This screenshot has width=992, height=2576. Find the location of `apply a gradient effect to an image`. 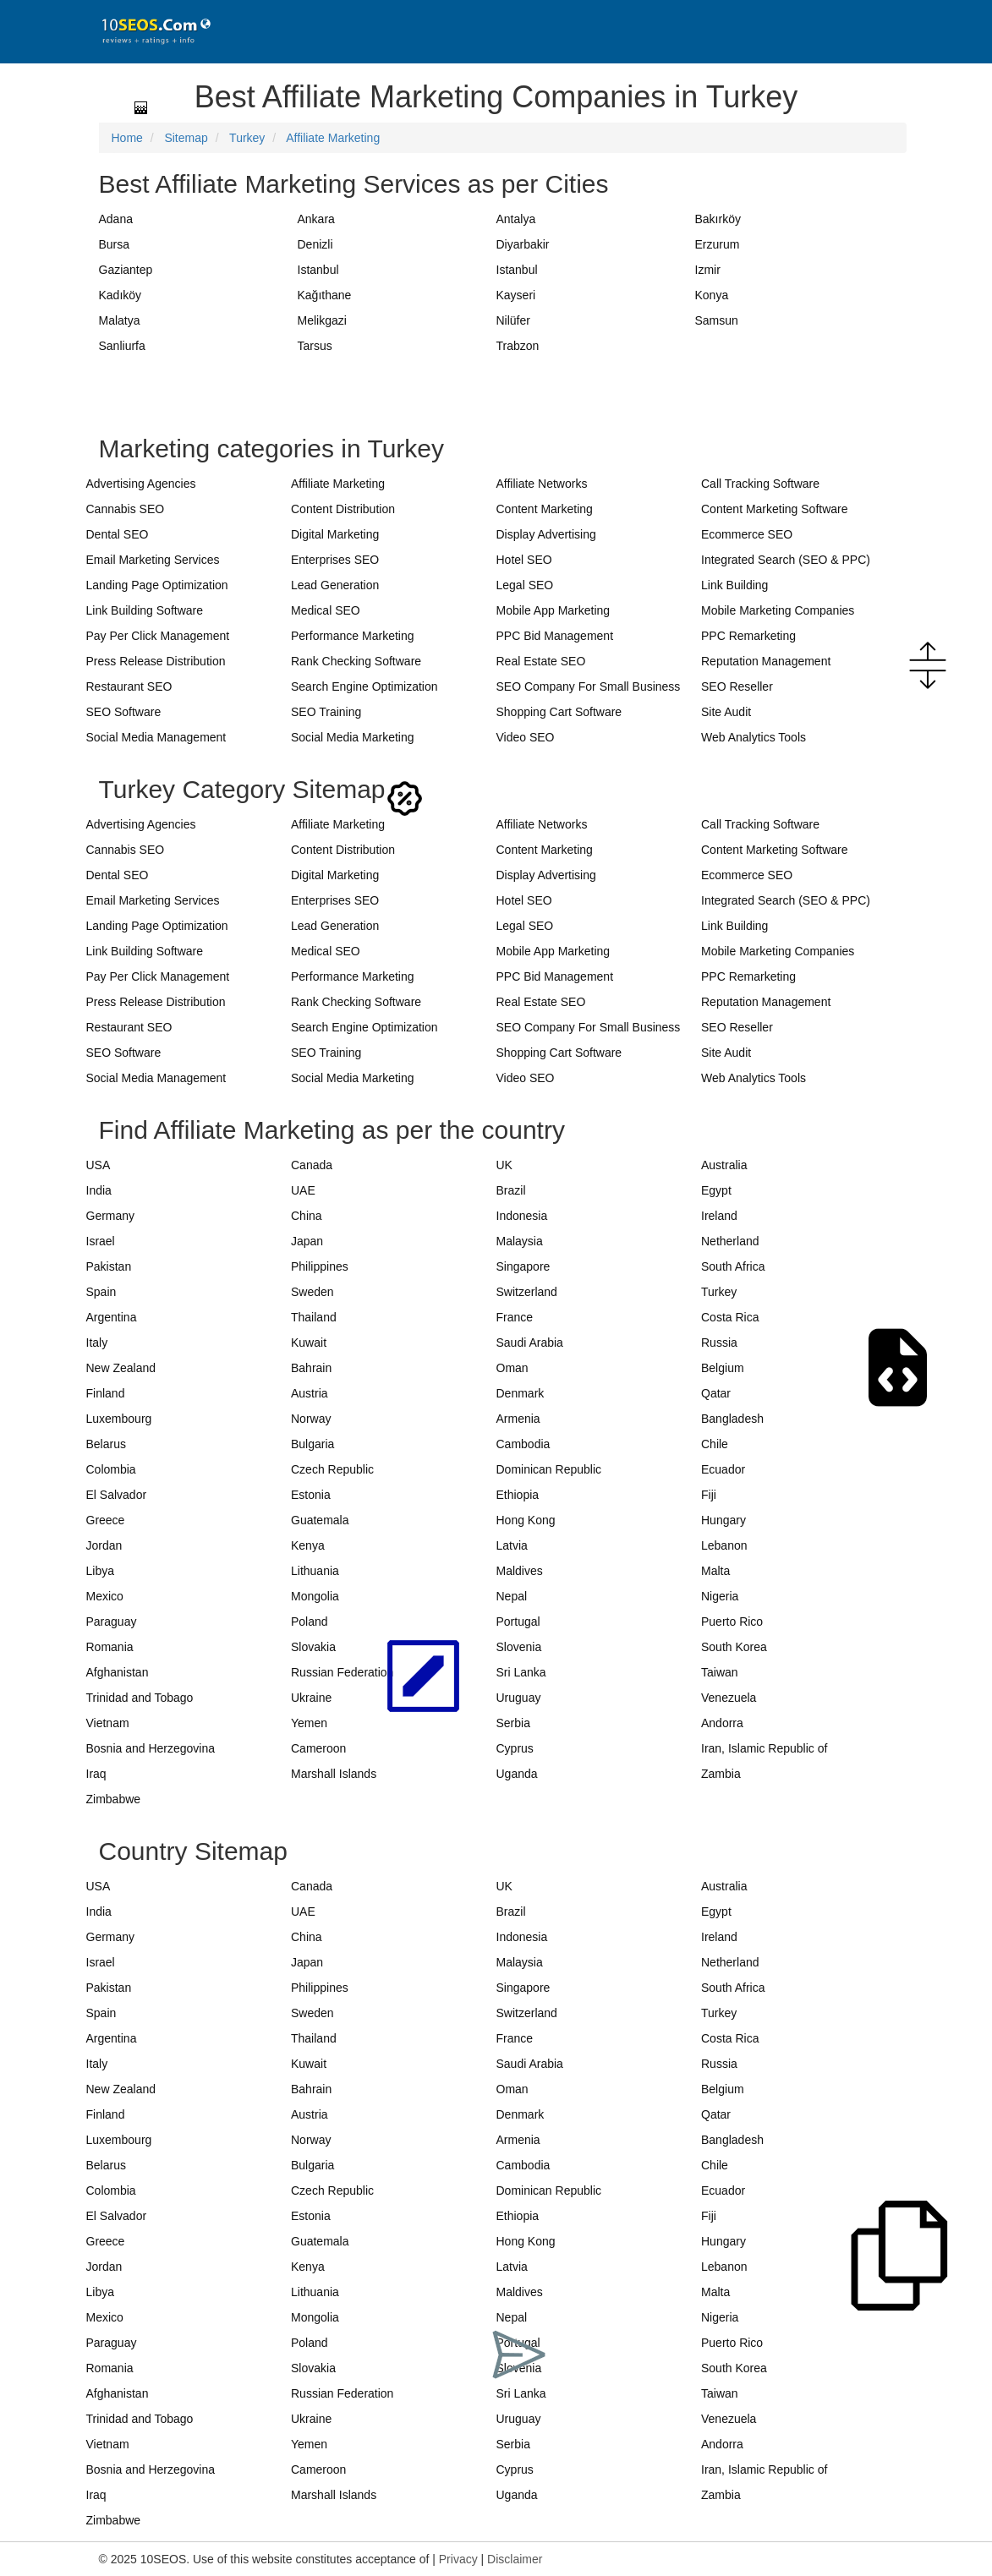

apply a gradient effect to an image is located at coordinates (140, 107).